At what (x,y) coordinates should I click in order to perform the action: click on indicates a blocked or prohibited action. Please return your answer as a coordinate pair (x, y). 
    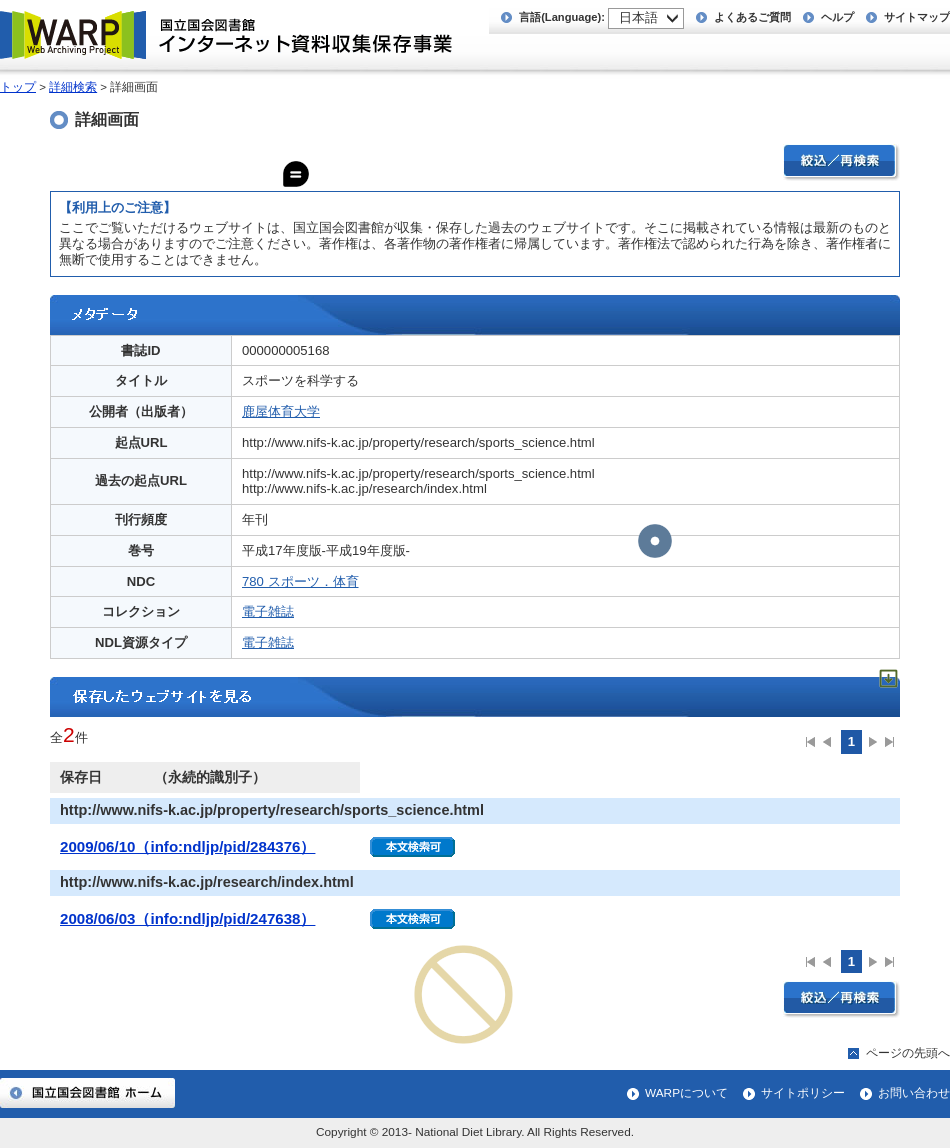
    Looking at the image, I should click on (463, 994).